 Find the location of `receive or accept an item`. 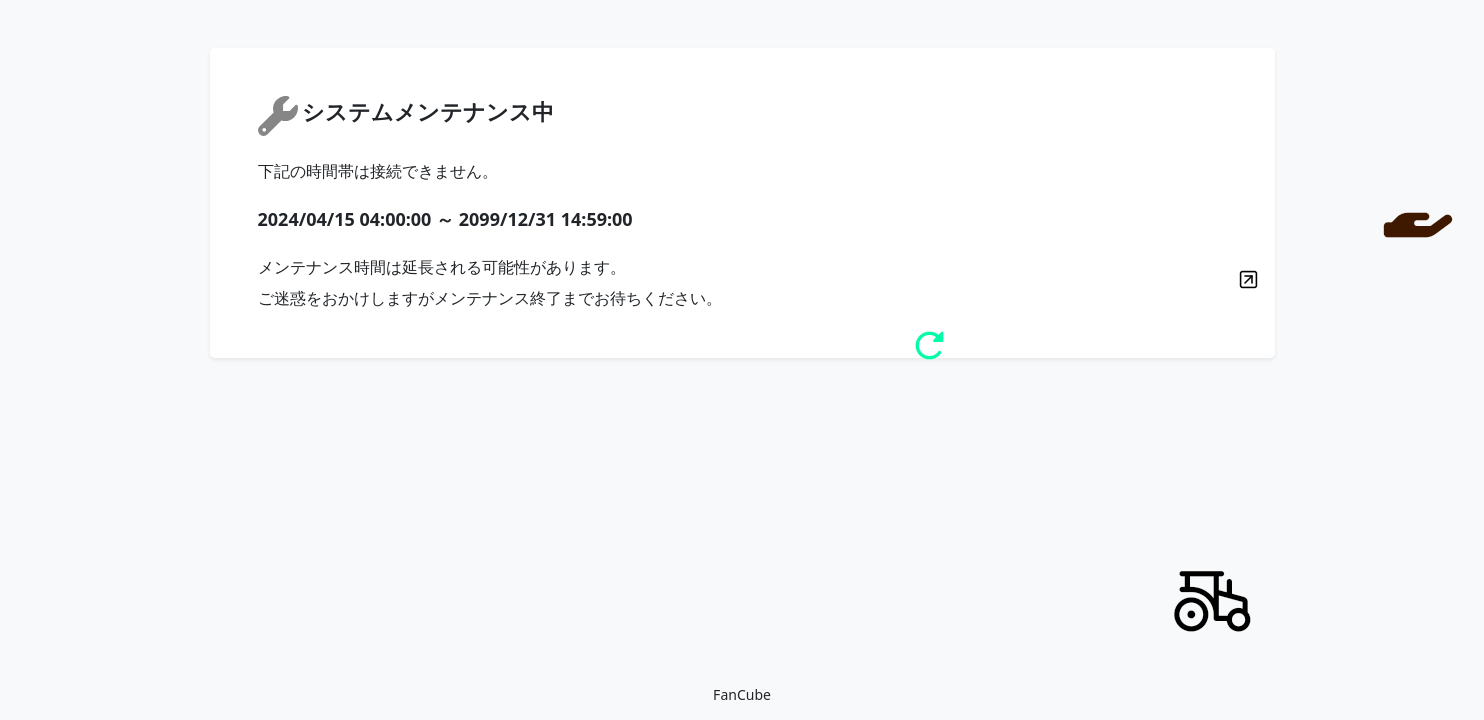

receive or accept an item is located at coordinates (1418, 207).